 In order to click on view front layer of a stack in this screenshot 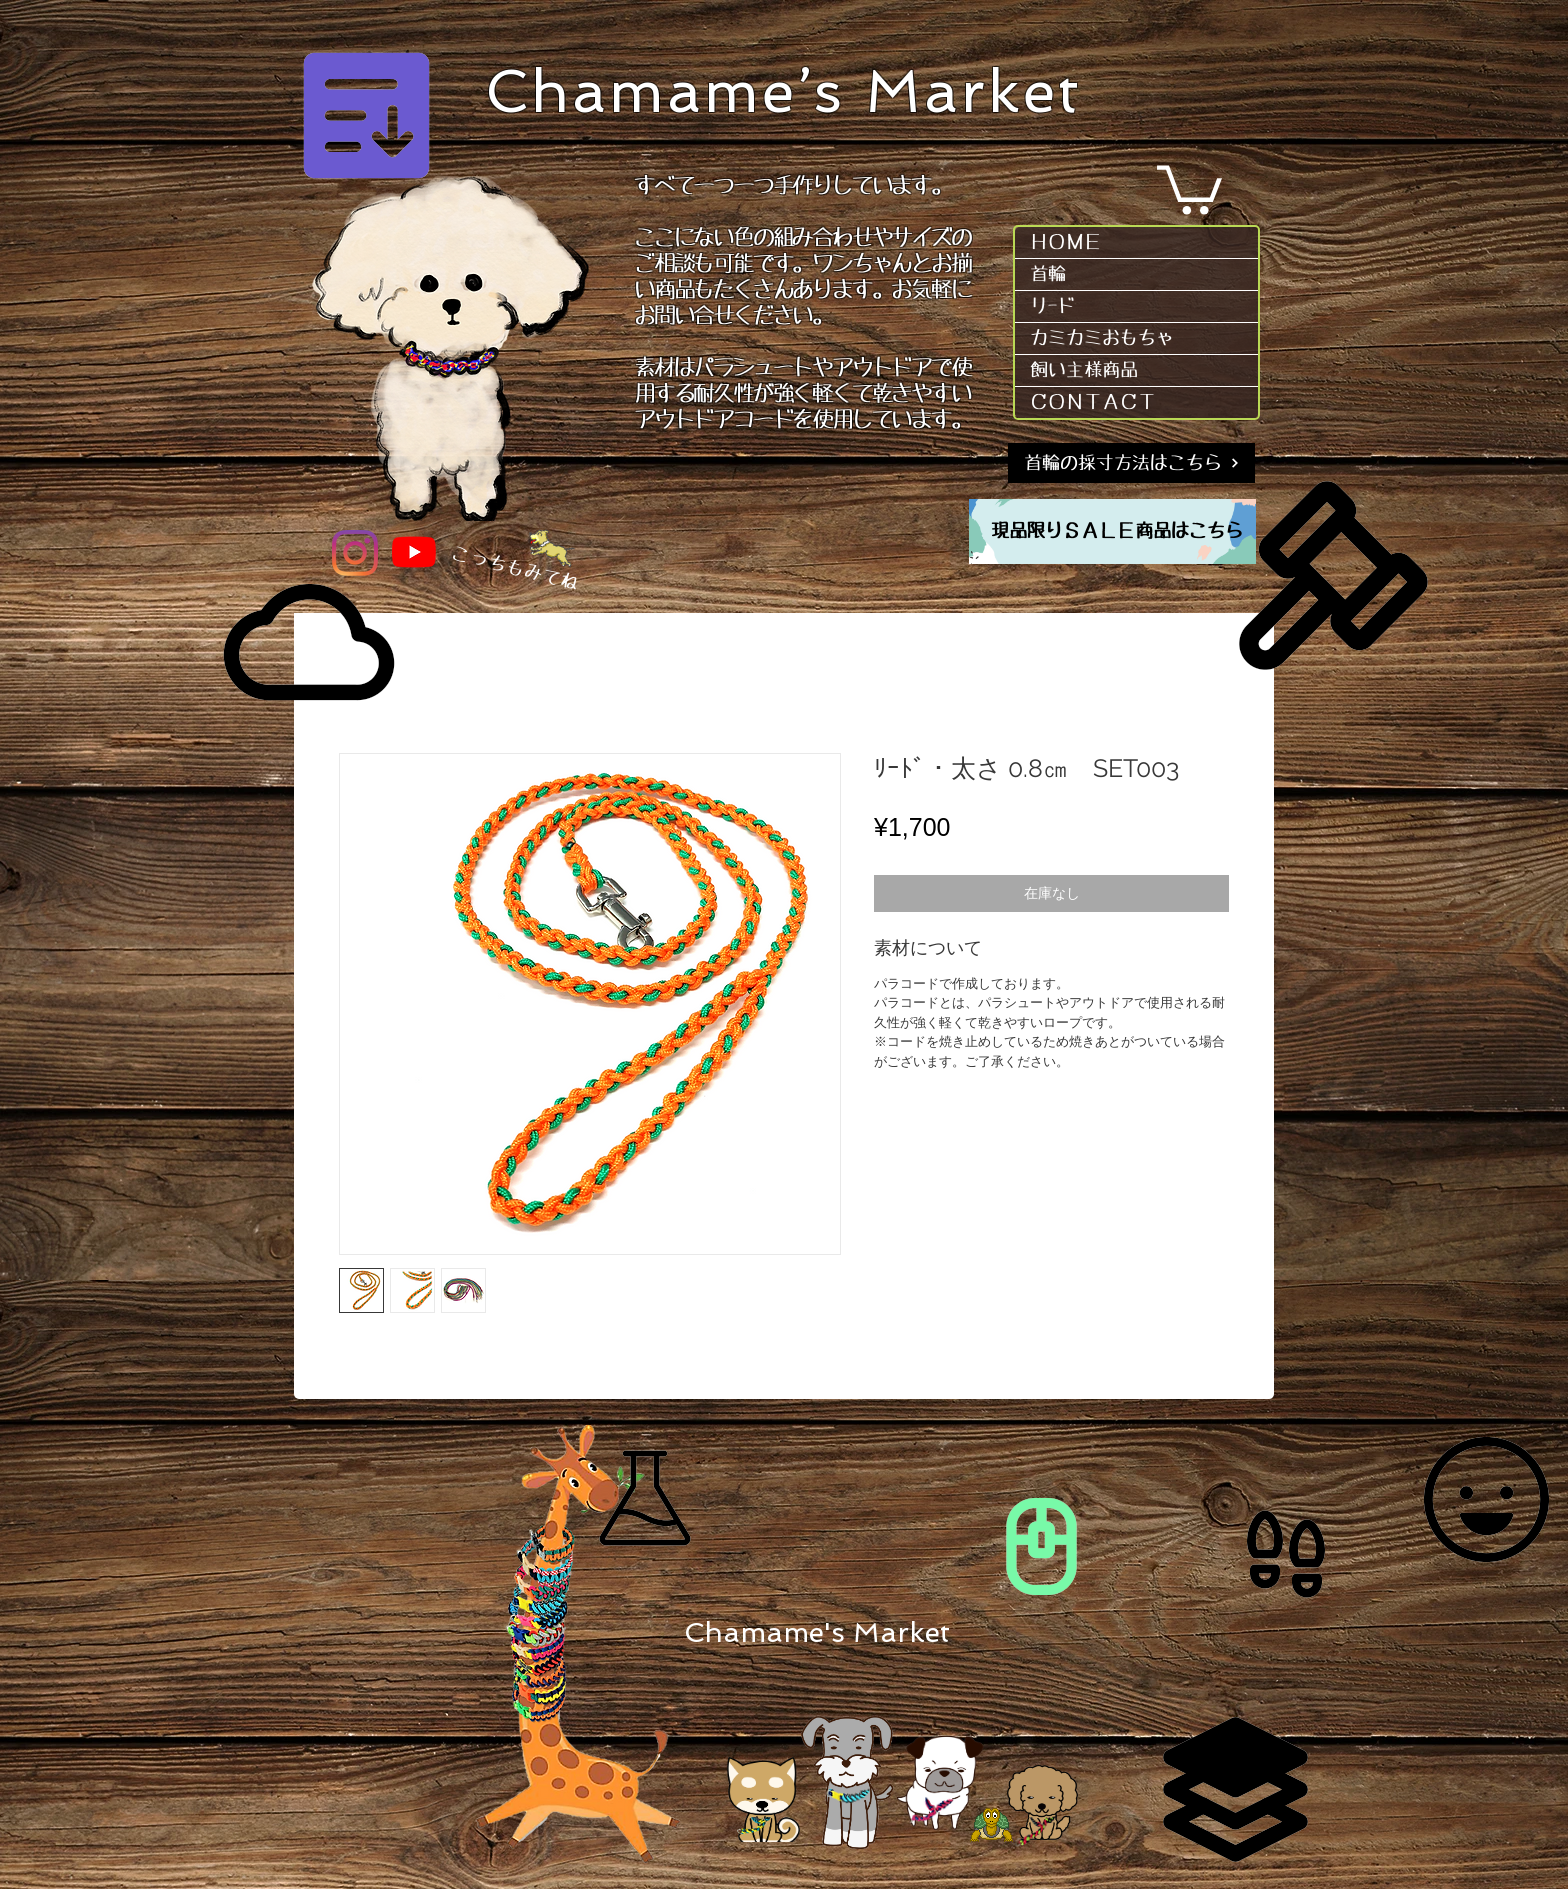, I will do `click(1235, 1789)`.